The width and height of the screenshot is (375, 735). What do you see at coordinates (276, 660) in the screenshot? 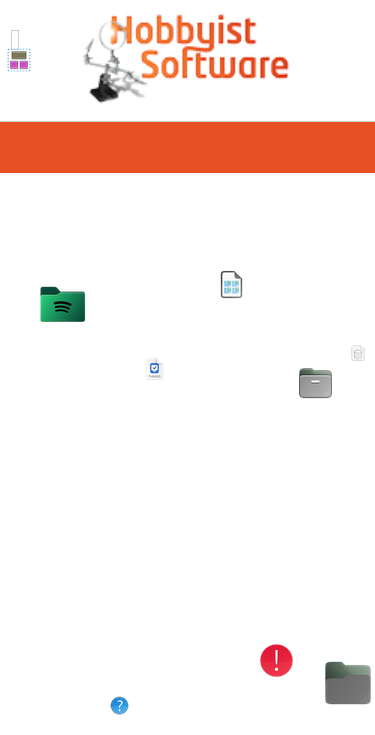
I see `indicates a warning or important alert message` at bounding box center [276, 660].